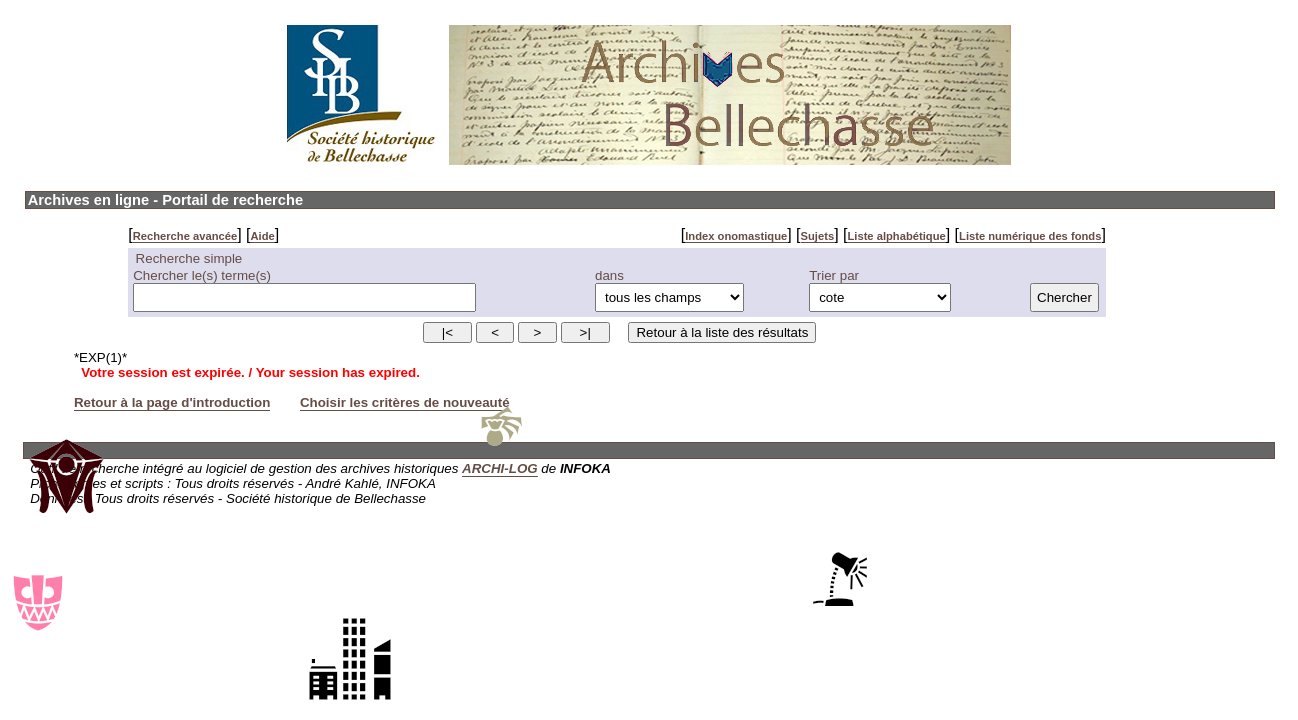  I want to click on toggle desk lamp or reading light, so click(840, 579).